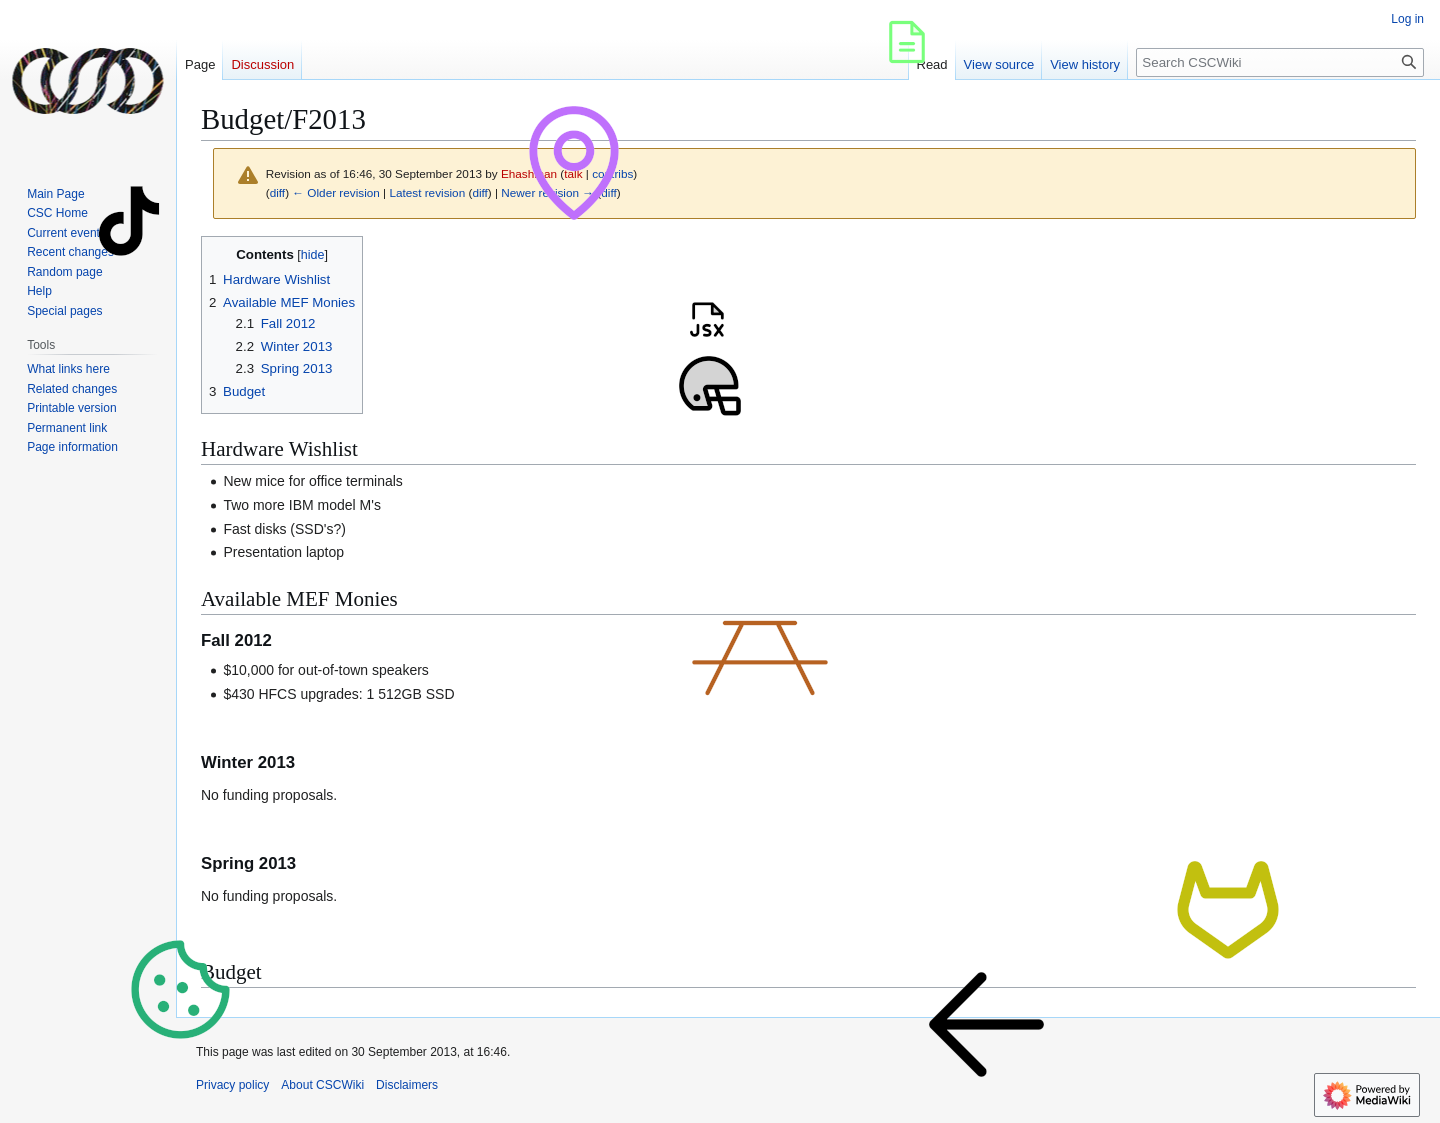 This screenshot has height=1123, width=1440. Describe the element at coordinates (708, 321) in the screenshot. I see `a JSX file type indicator` at that location.